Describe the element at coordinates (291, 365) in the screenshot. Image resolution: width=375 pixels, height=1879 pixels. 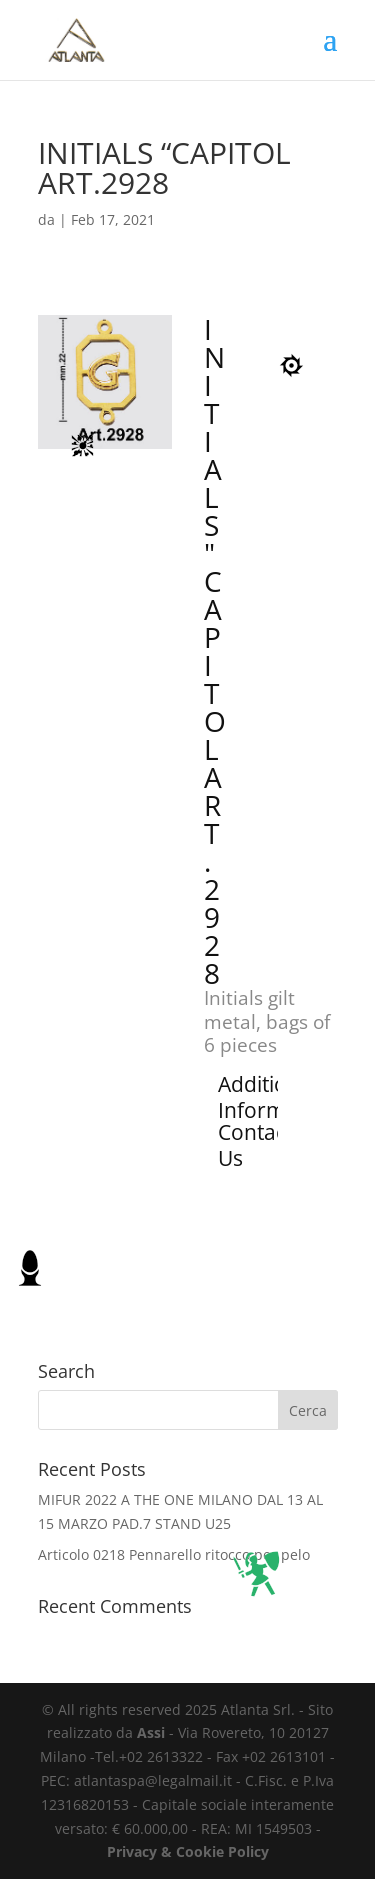
I see `circular saw tool icon` at that location.